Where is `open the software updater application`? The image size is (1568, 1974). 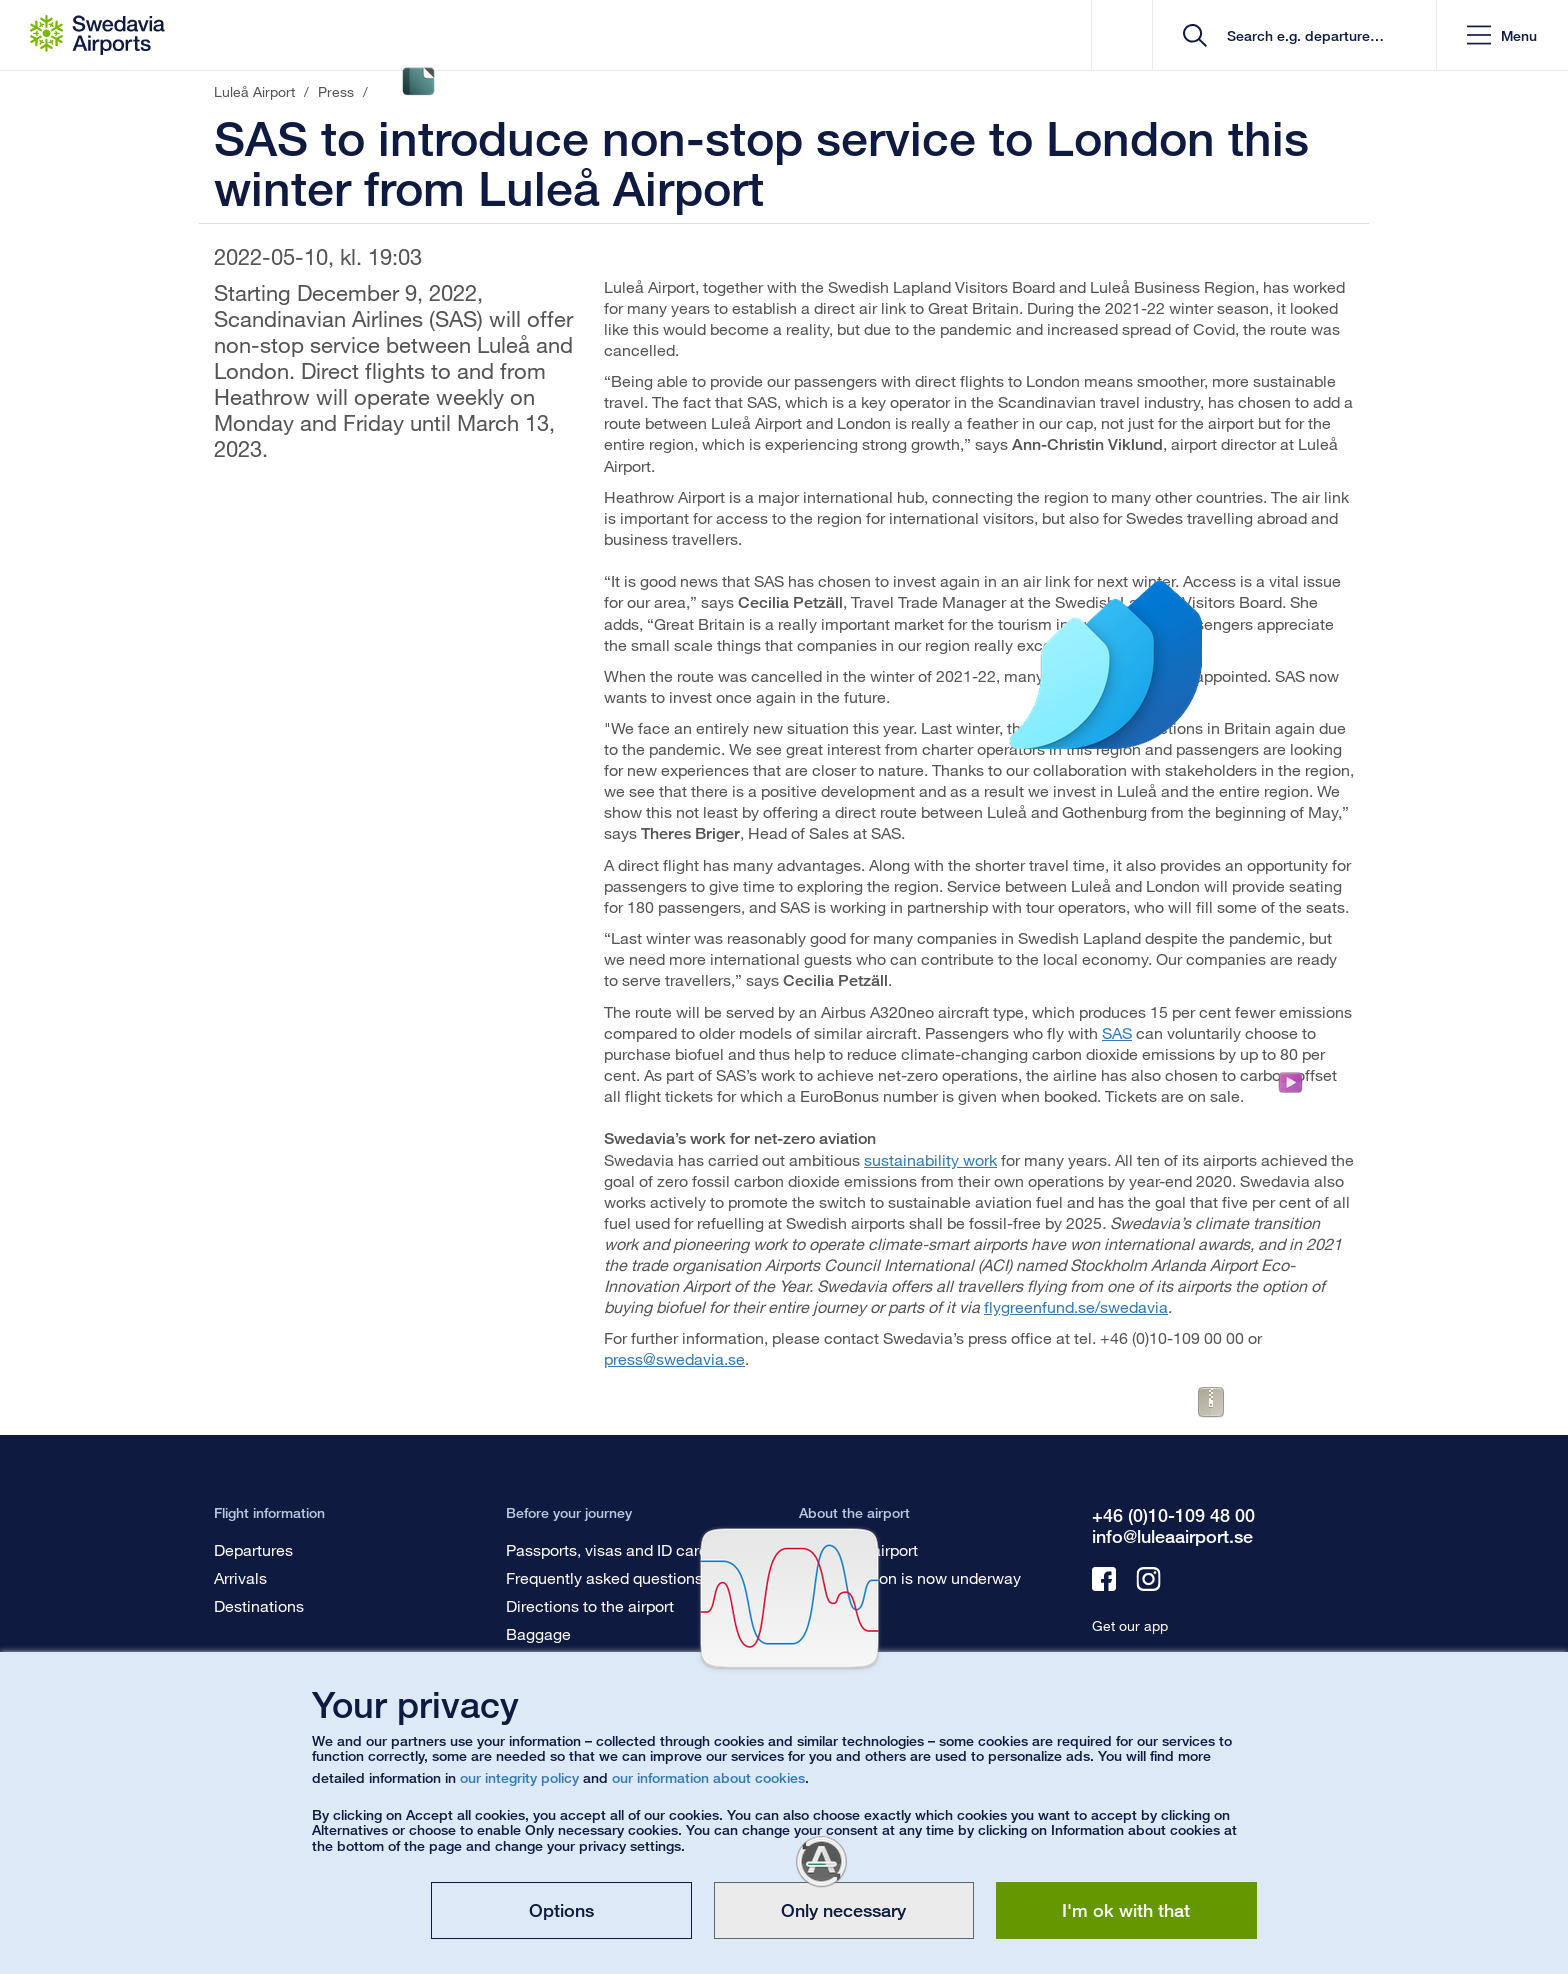 open the software updater application is located at coordinates (821, 1861).